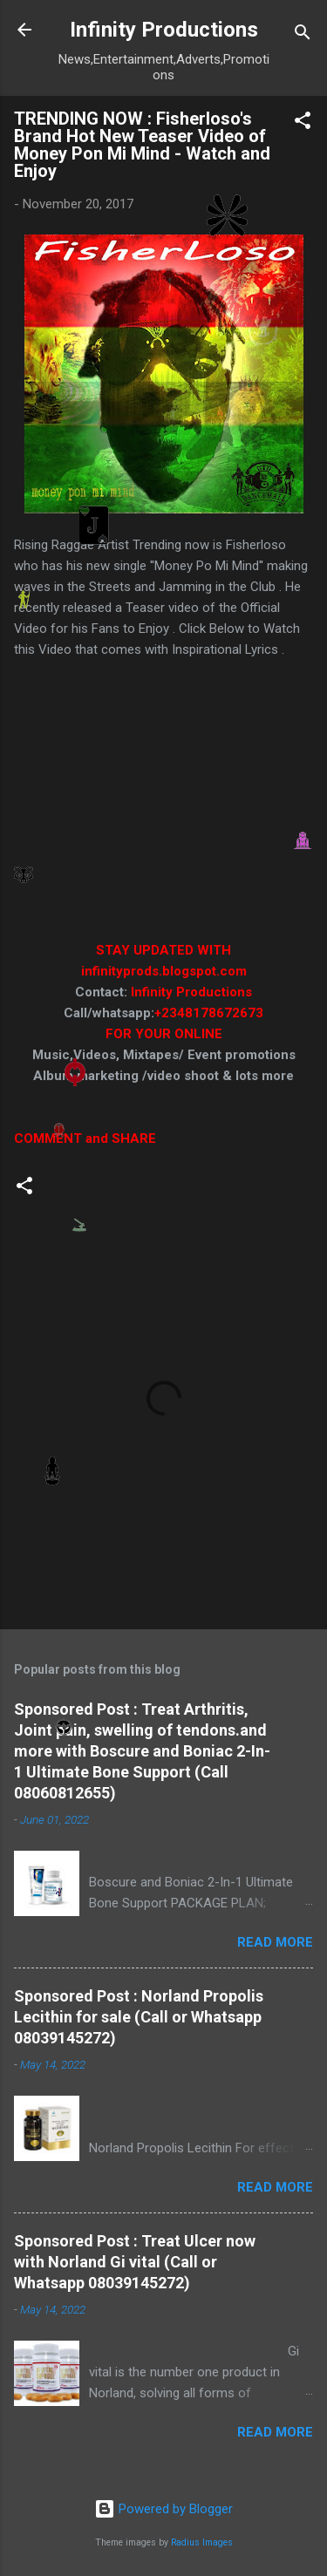 Image resolution: width=327 pixels, height=2576 pixels. I want to click on access kingdom or empire management, so click(303, 840).